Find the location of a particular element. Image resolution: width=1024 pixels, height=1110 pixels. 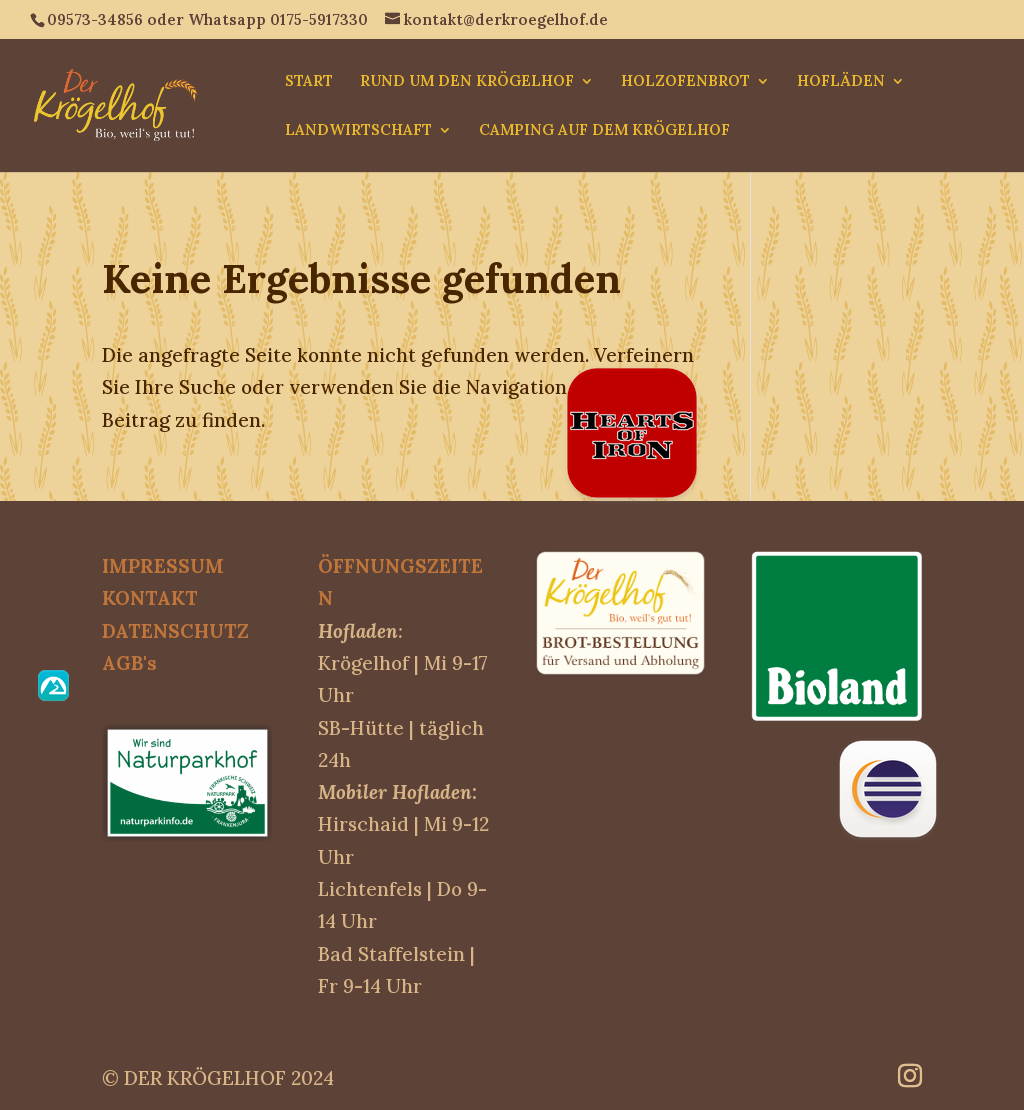

launch Hearts of Iron game is located at coordinates (632, 433).